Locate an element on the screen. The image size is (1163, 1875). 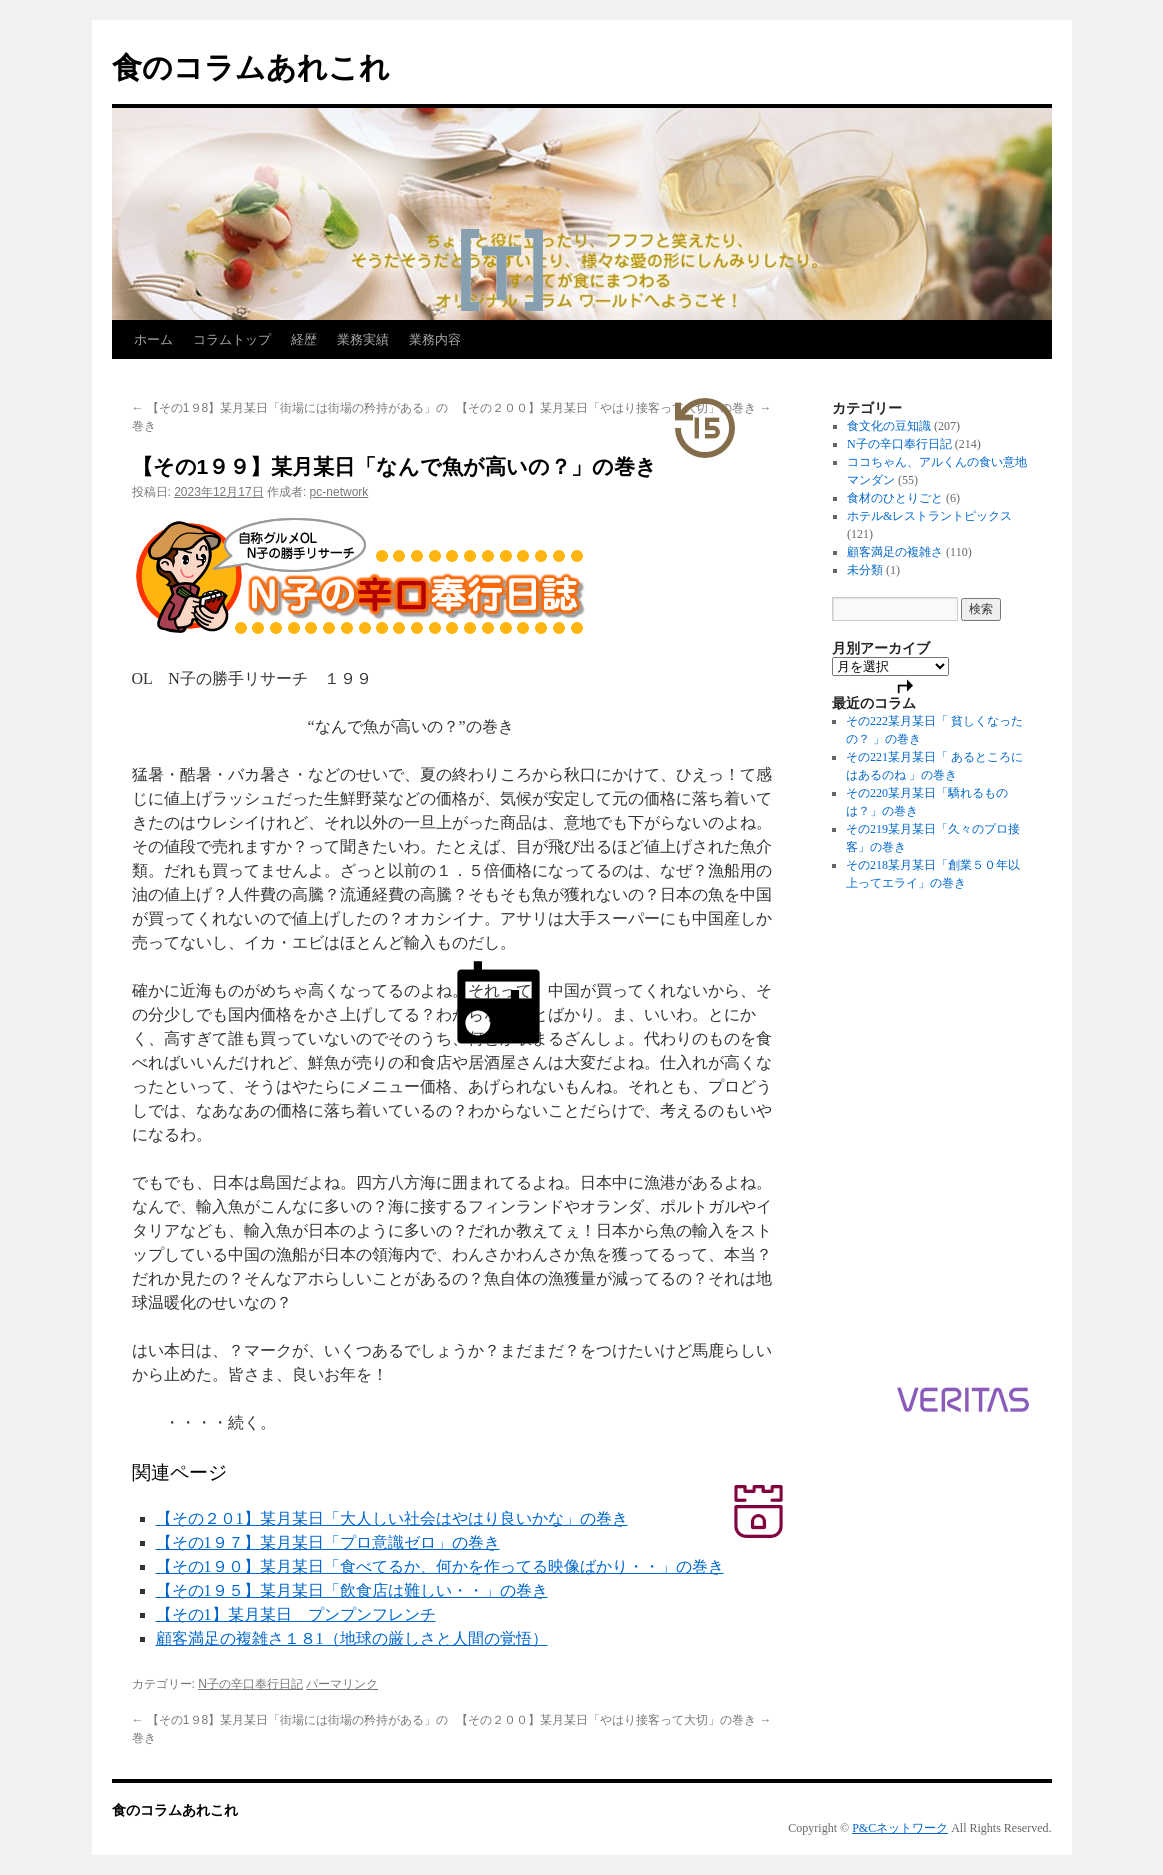
listen to radio or audio broadcasts is located at coordinates (498, 1006).